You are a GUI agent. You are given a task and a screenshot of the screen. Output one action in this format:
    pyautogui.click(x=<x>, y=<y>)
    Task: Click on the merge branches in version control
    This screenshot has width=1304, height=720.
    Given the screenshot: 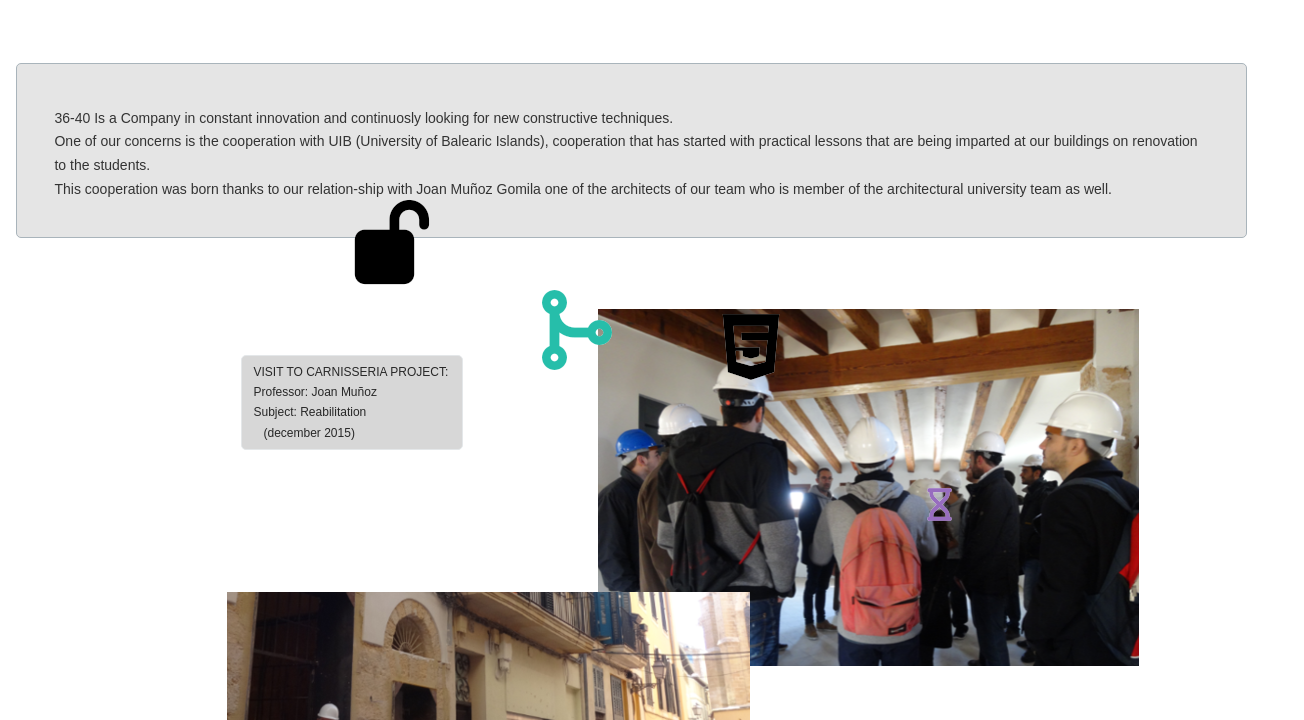 What is the action you would take?
    pyautogui.click(x=577, y=330)
    